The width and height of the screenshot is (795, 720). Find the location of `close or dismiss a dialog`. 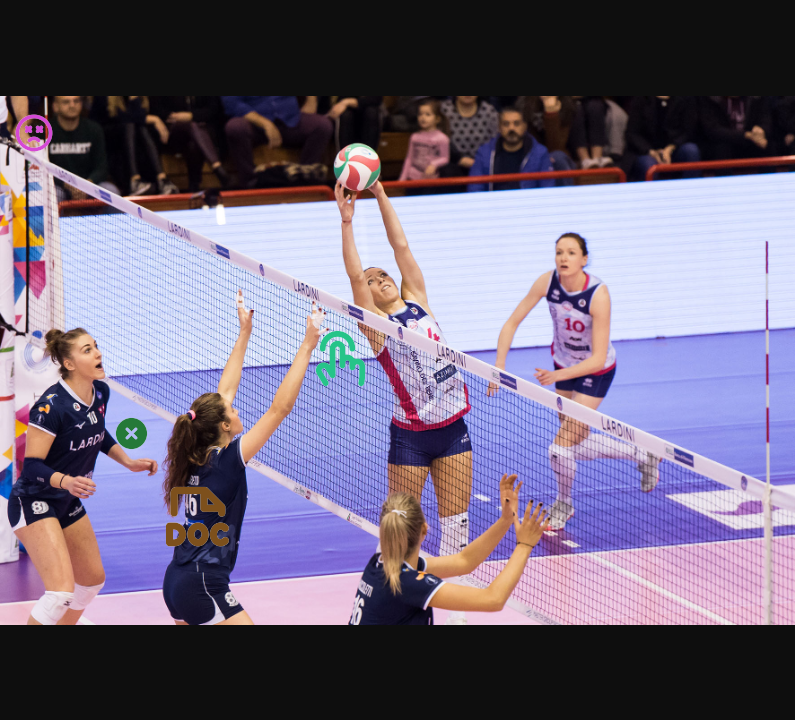

close or dismiss a dialog is located at coordinates (131, 433).